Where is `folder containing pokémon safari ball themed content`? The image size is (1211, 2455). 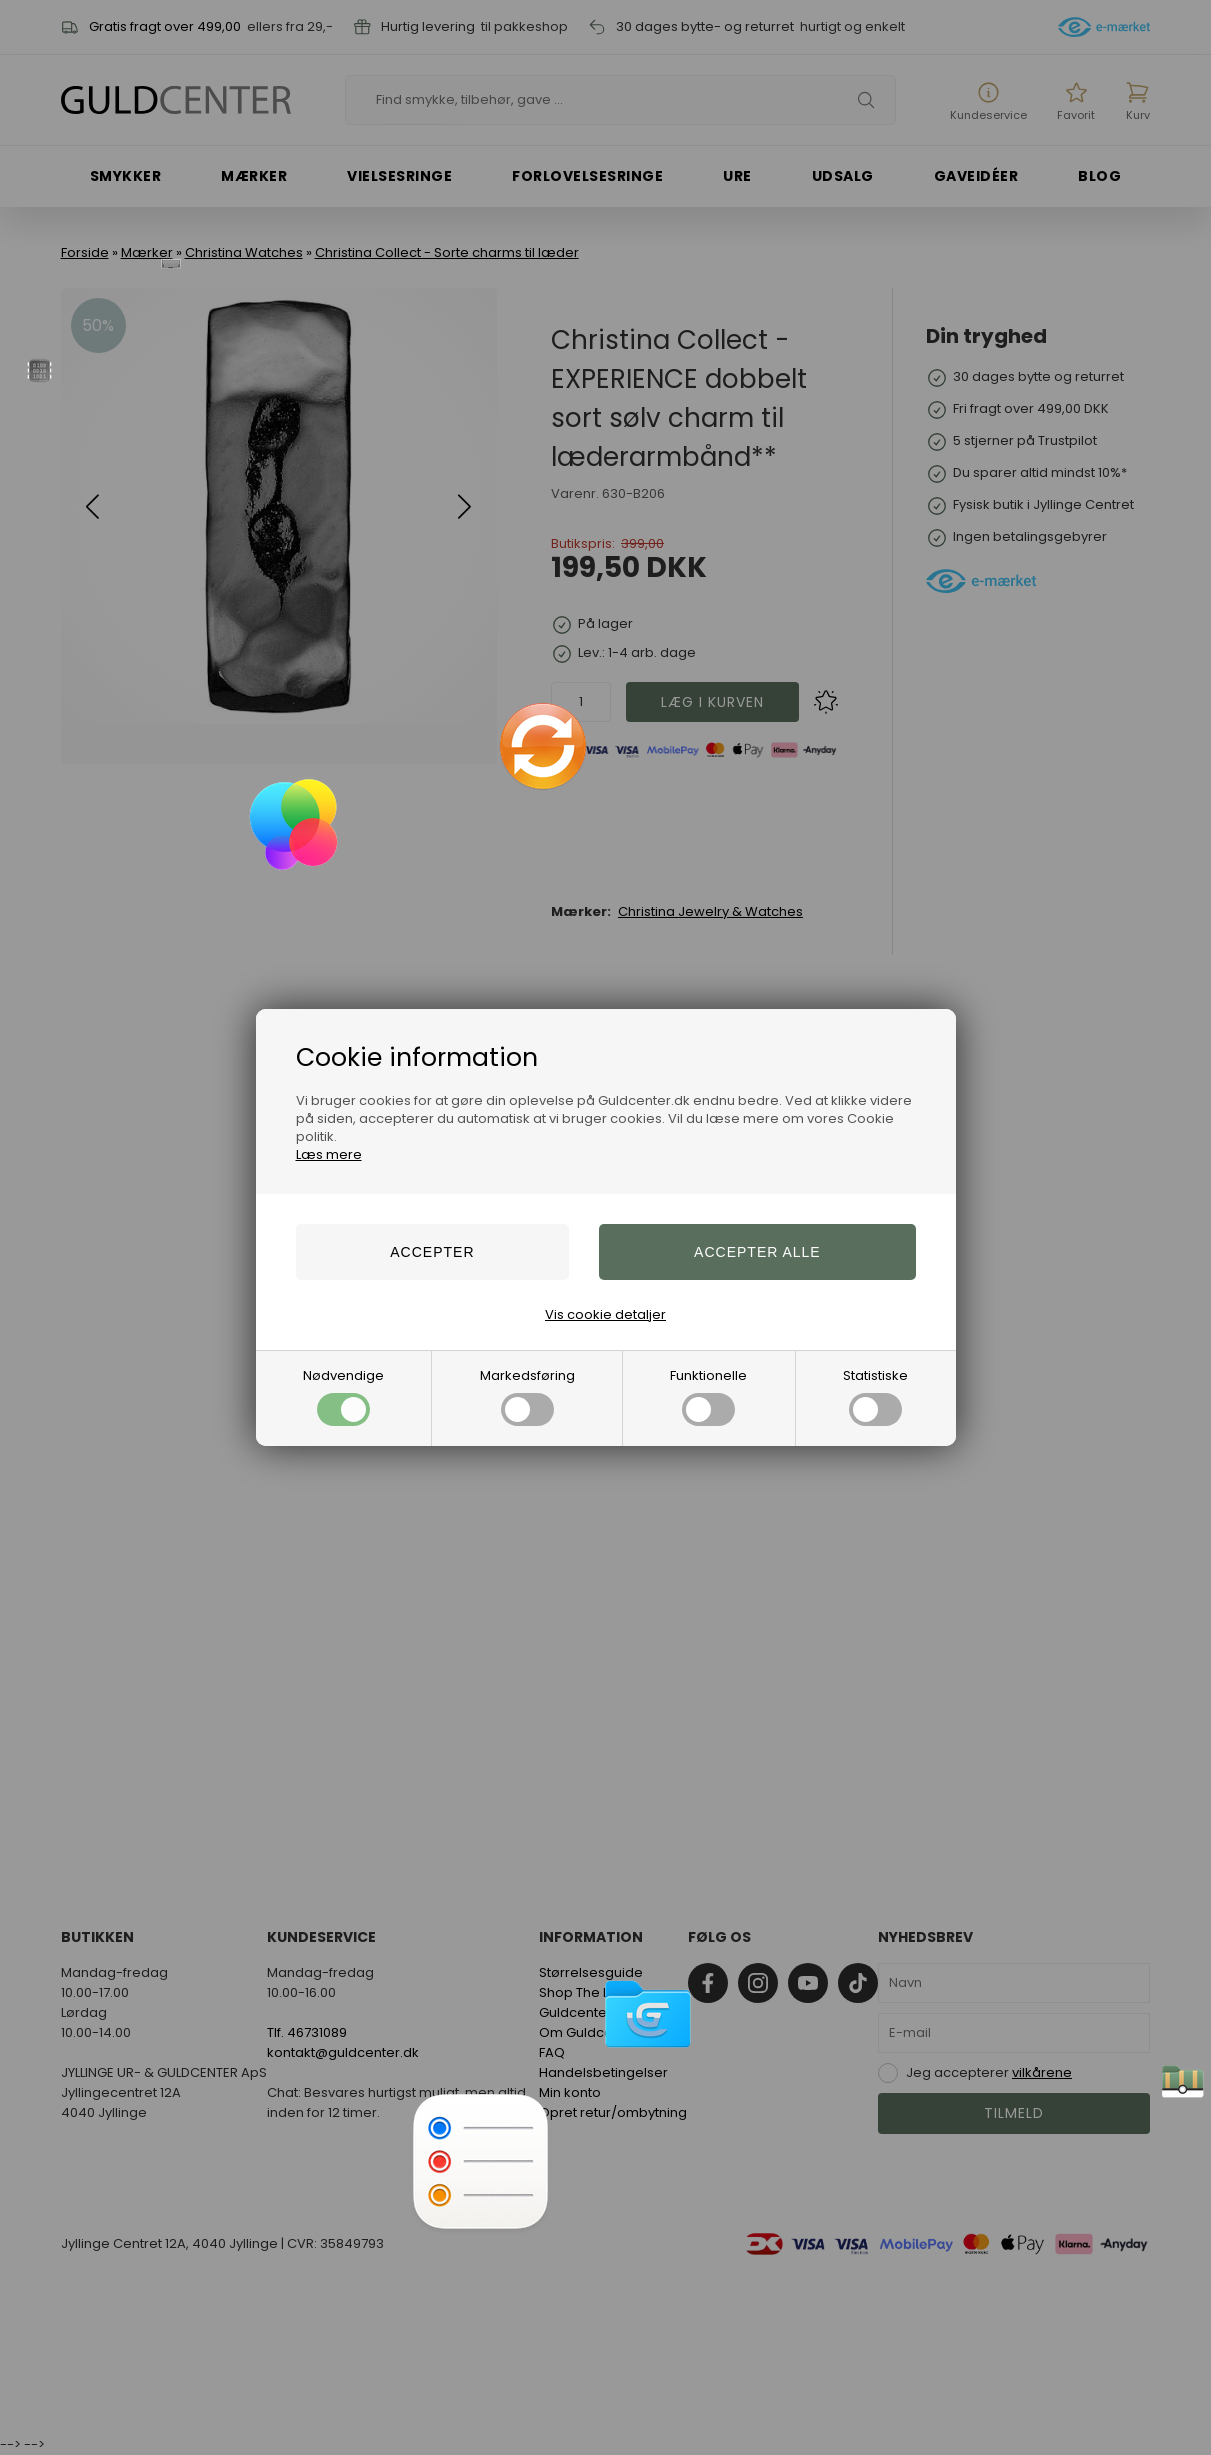
folder containing pokémon safari ball themed content is located at coordinates (1182, 2082).